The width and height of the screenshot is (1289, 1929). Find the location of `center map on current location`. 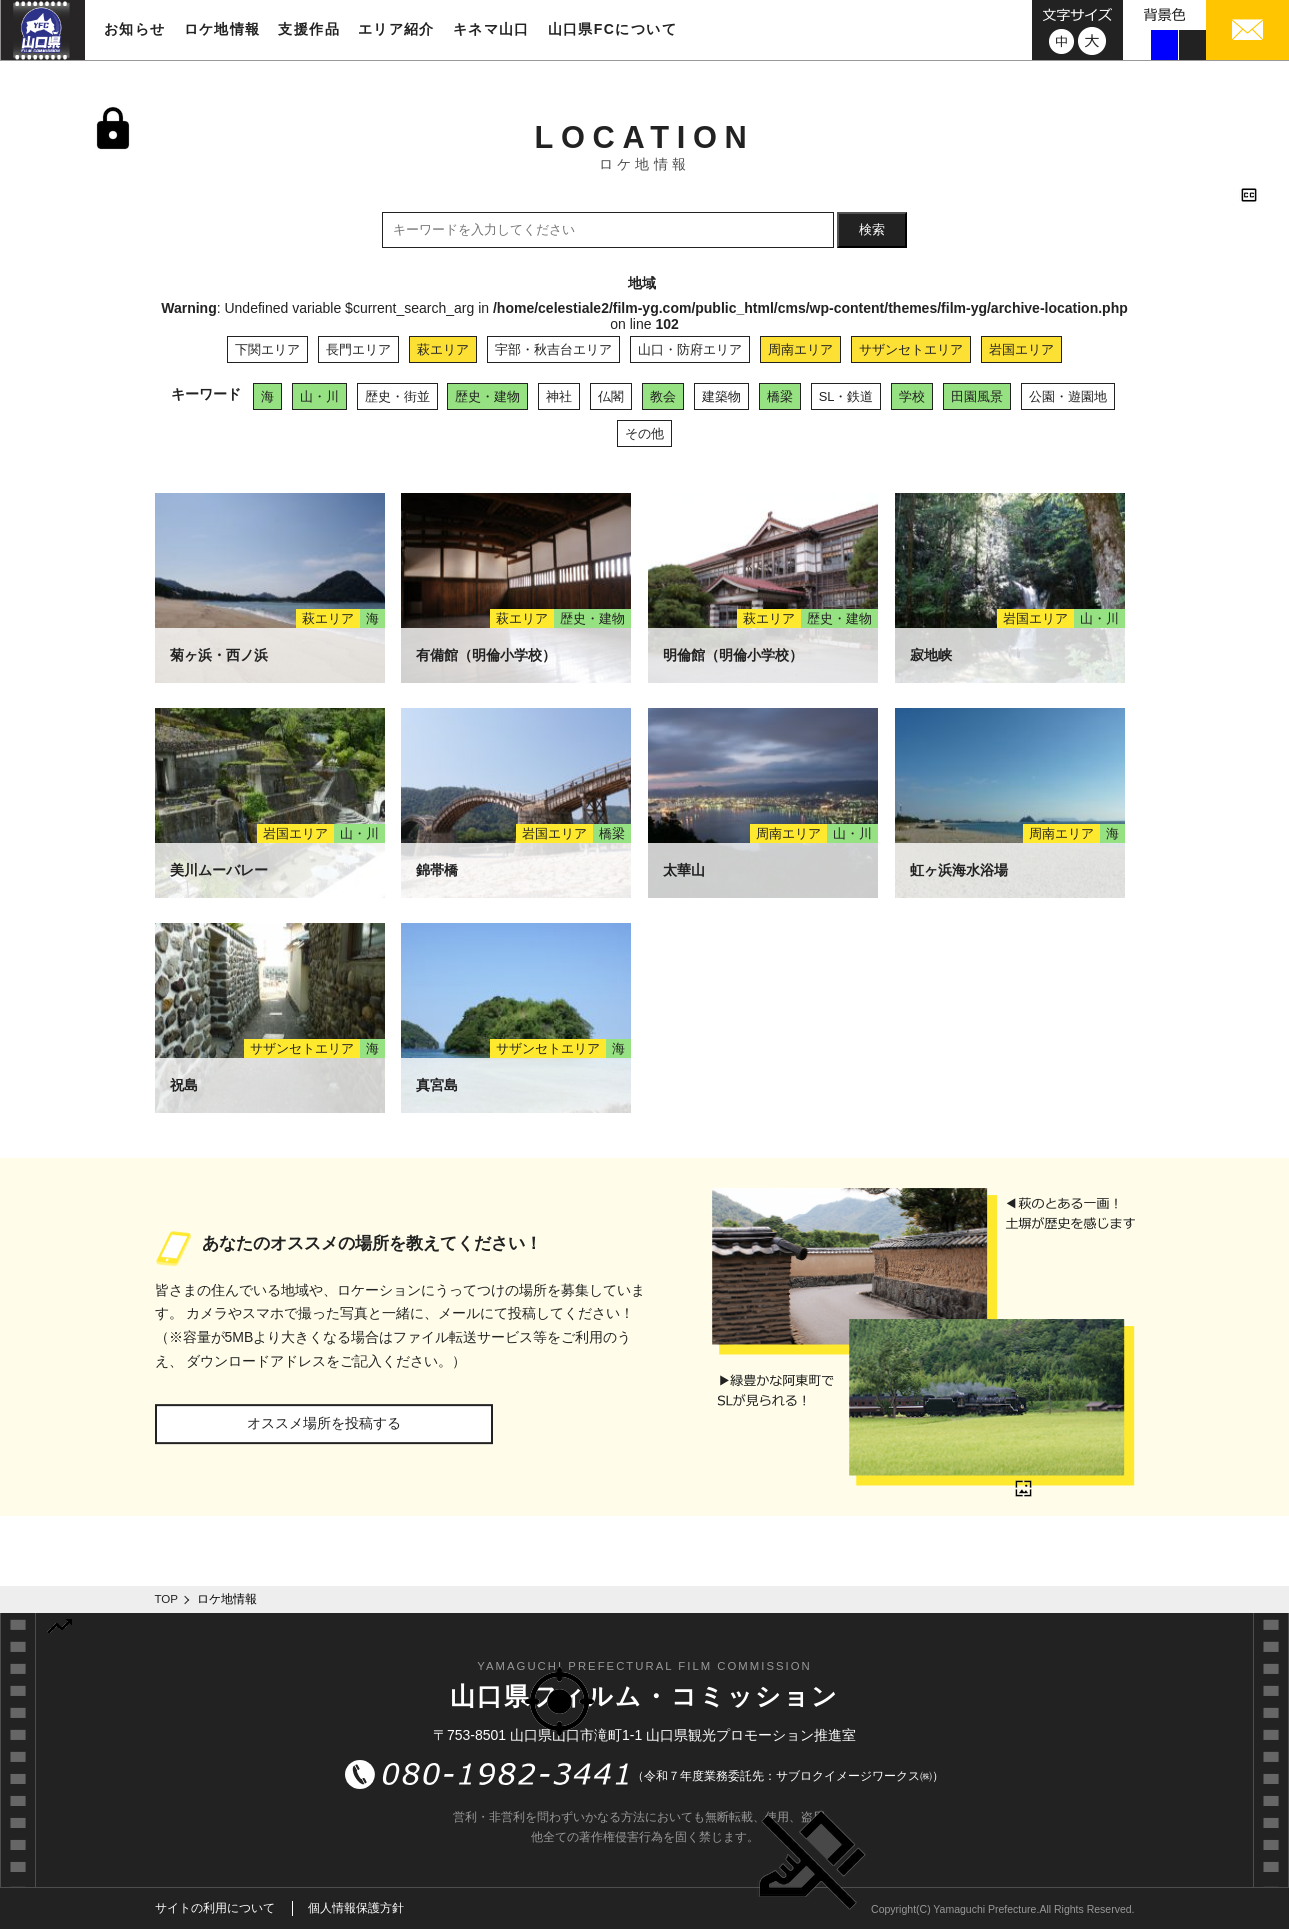

center map on current location is located at coordinates (559, 1701).